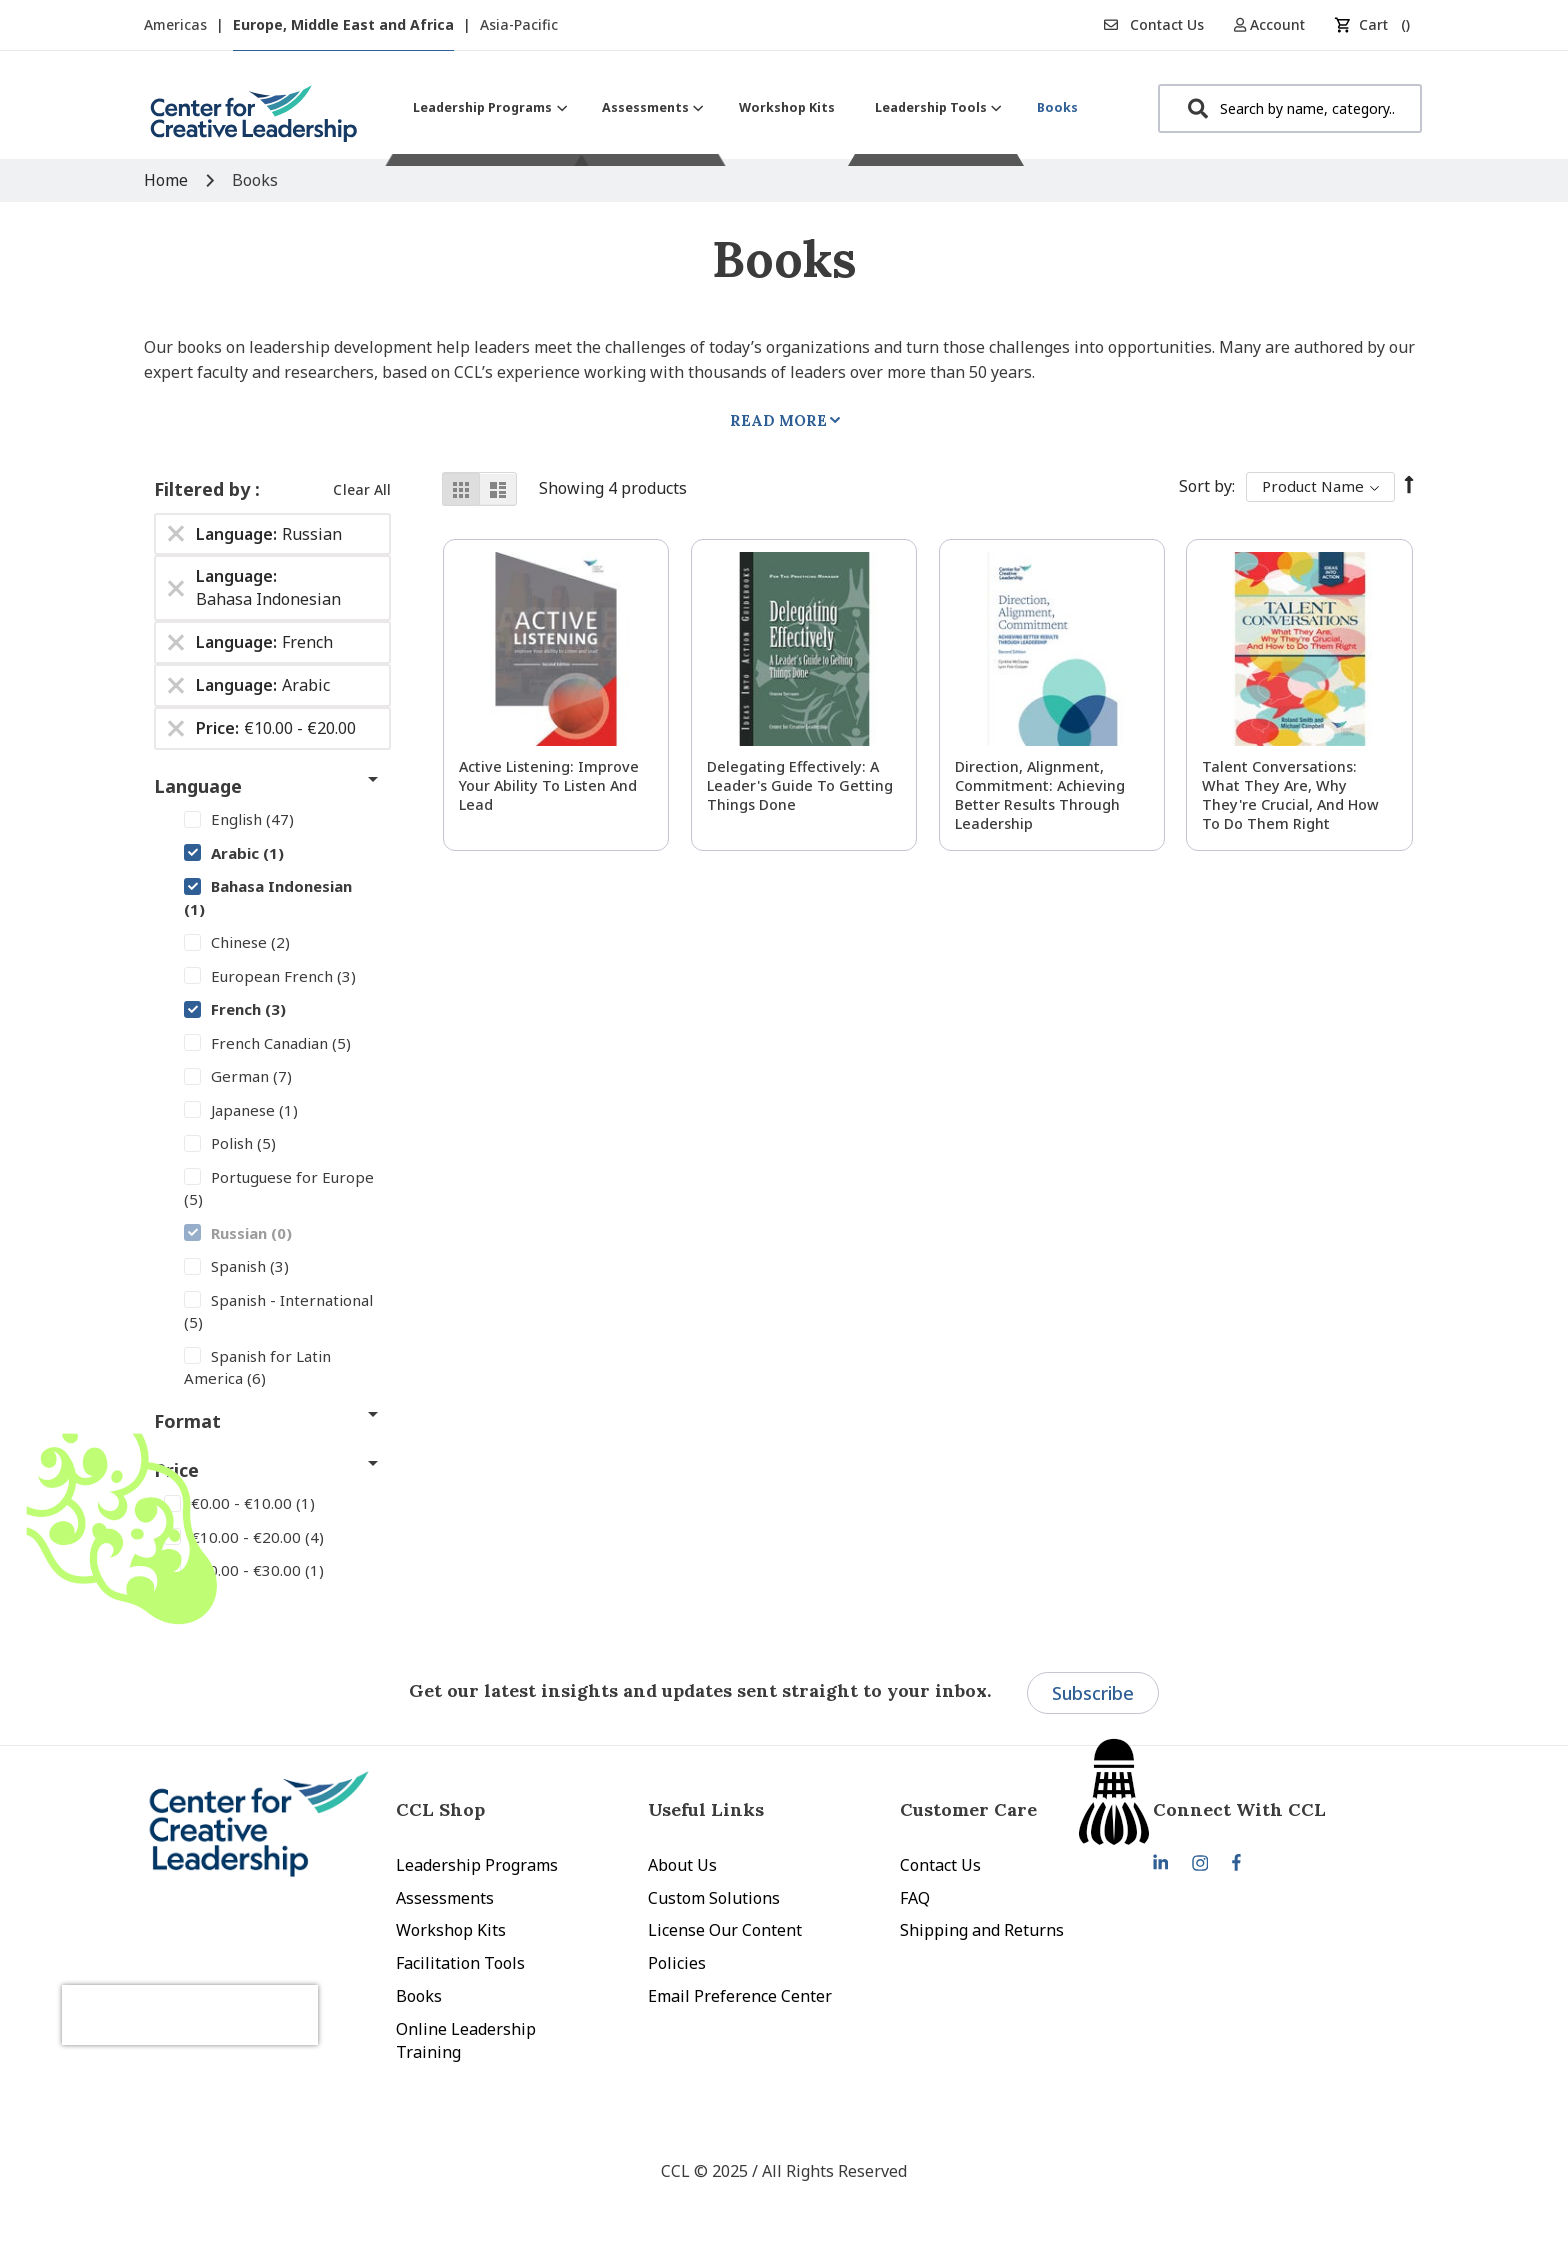  Describe the element at coordinates (121, 1528) in the screenshot. I see `cast a fireball spell or ability` at that location.